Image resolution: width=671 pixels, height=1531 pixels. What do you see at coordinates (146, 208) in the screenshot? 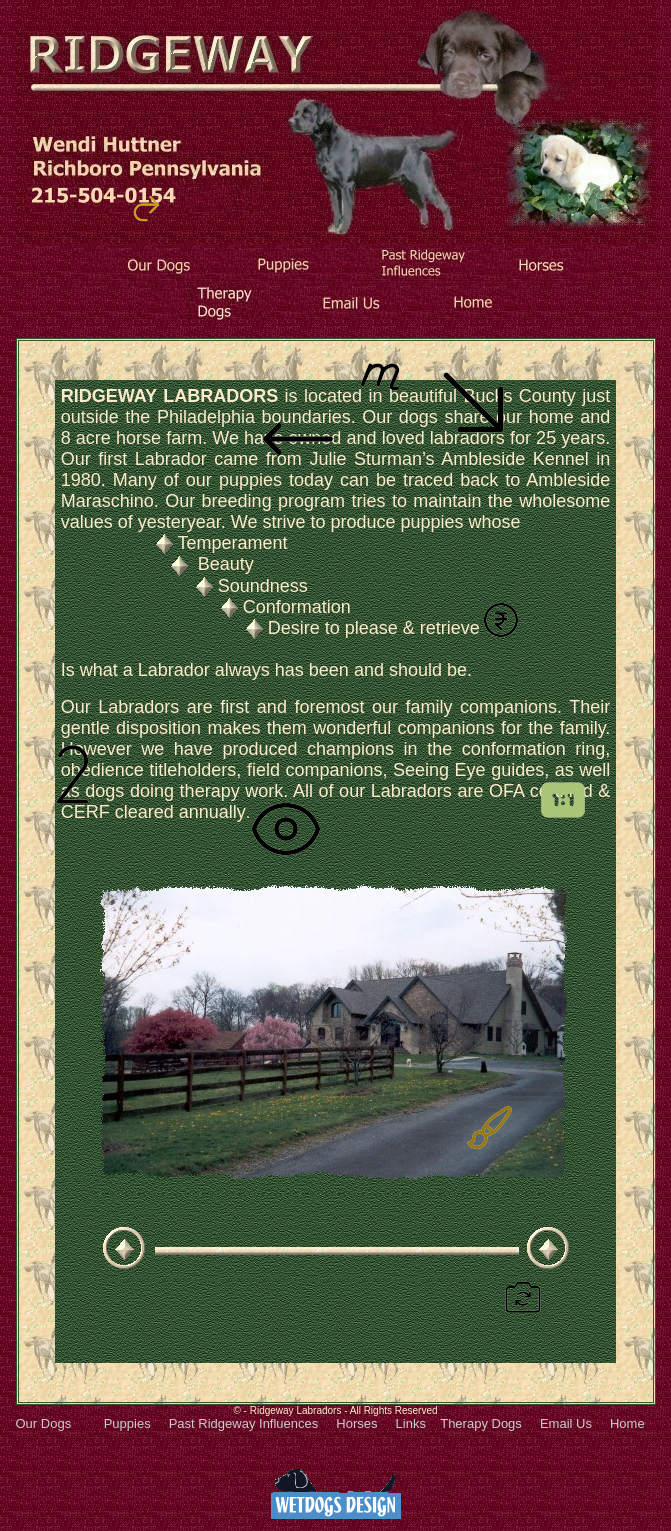
I see `redo last action` at bounding box center [146, 208].